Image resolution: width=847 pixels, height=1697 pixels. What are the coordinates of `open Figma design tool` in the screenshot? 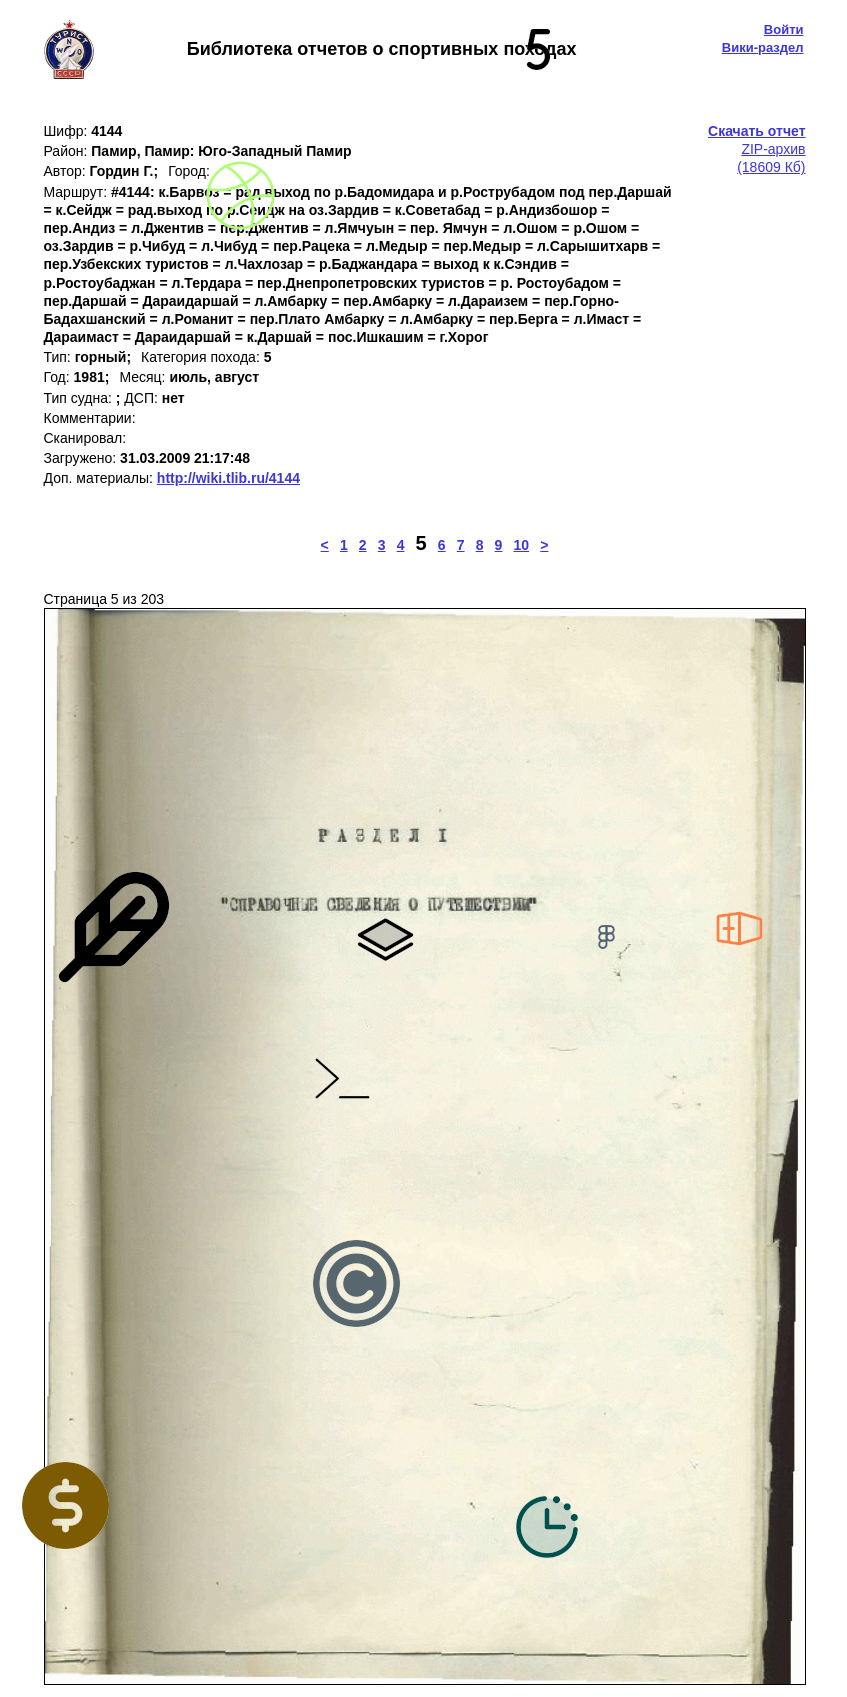 It's located at (606, 936).